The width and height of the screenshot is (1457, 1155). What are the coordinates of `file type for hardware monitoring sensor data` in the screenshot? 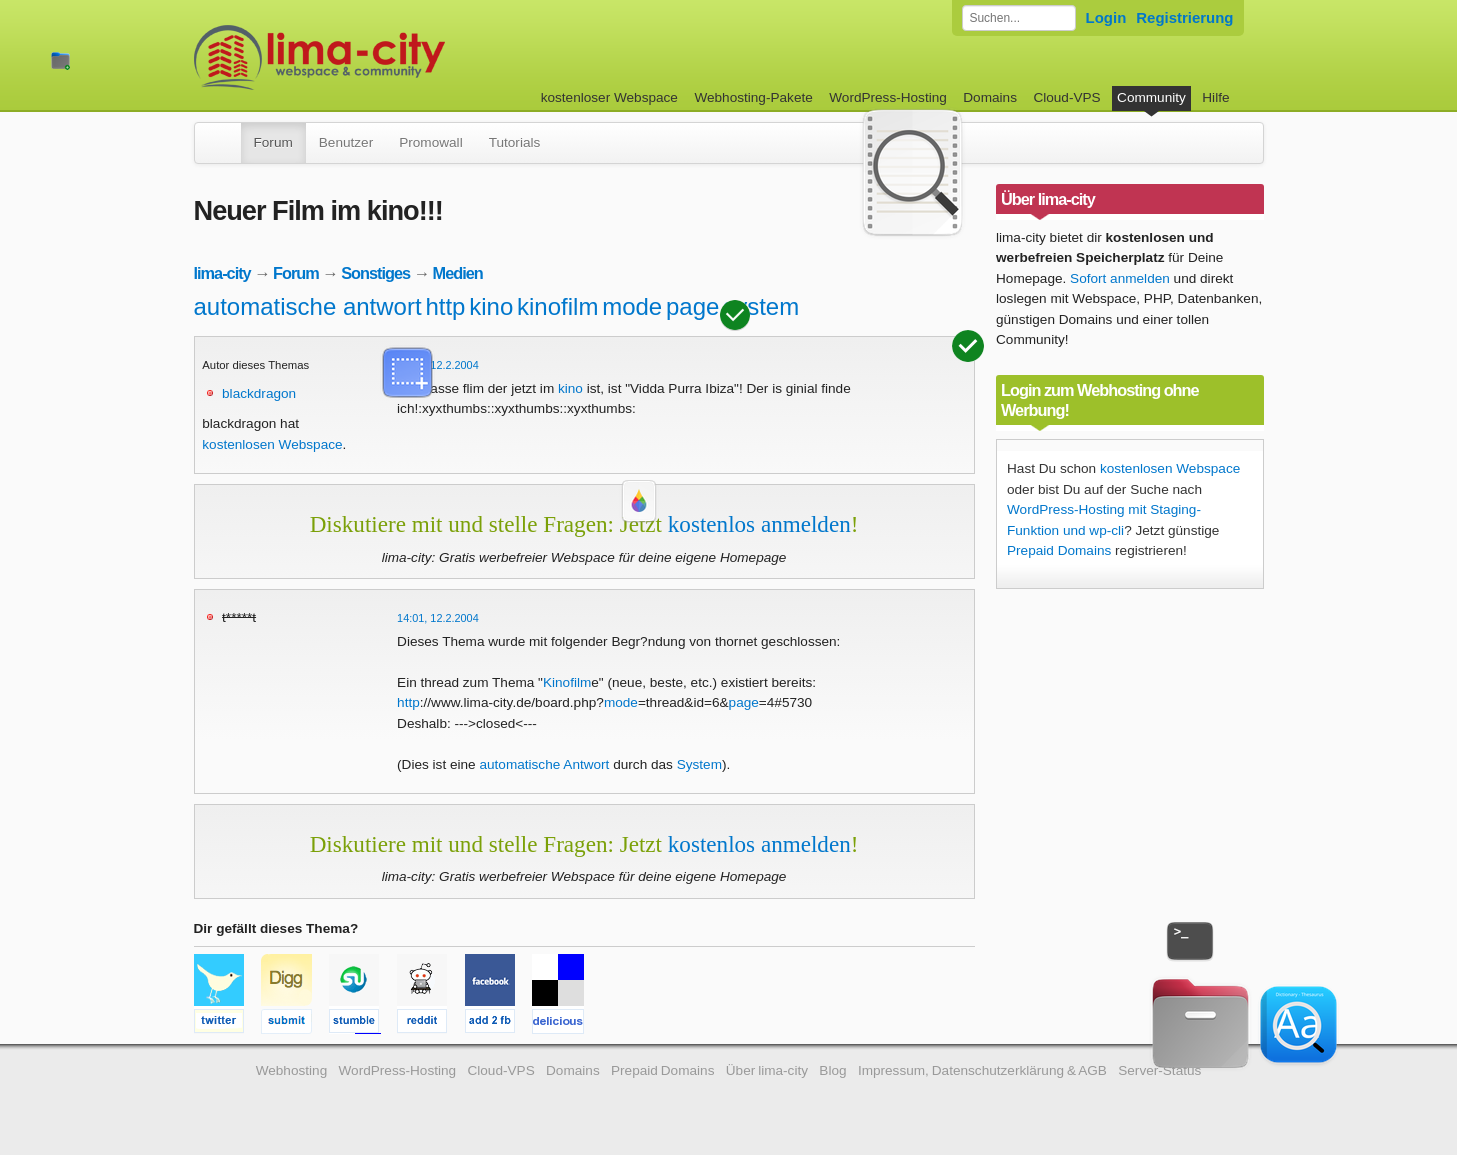 It's located at (639, 501).